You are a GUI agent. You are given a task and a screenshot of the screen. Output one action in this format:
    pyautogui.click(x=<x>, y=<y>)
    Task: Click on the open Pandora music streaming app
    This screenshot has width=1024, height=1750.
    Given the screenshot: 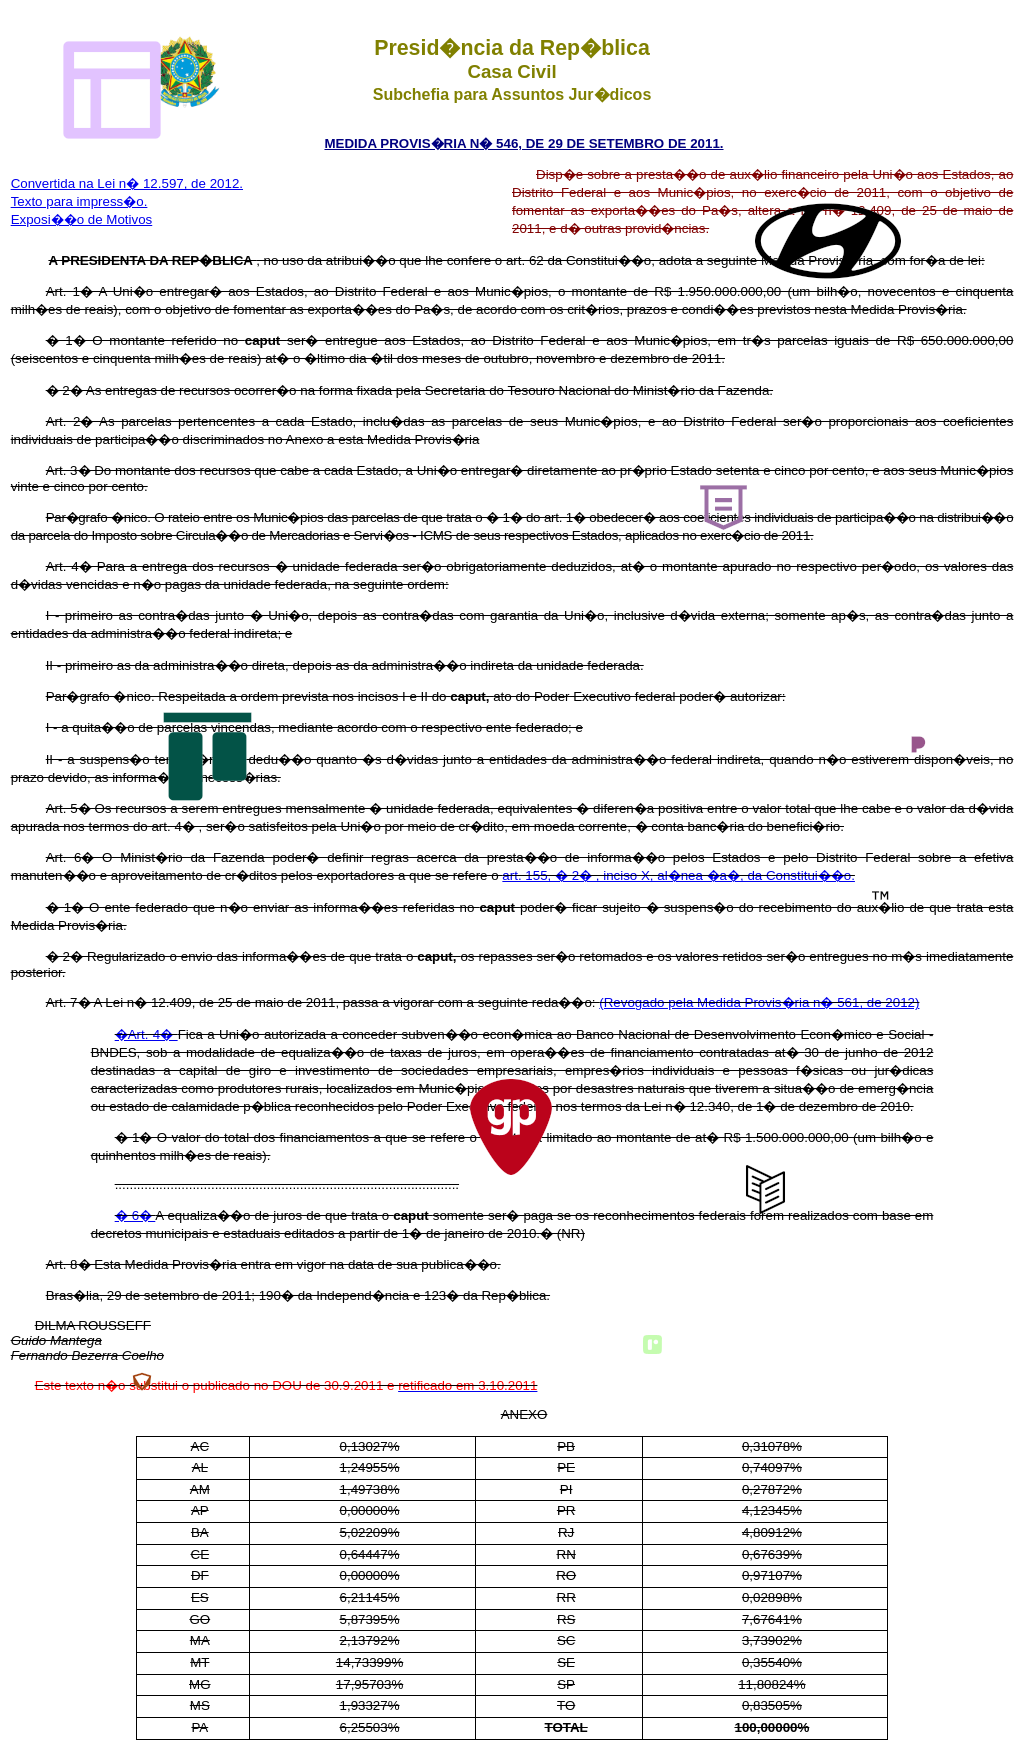 What is the action you would take?
    pyautogui.click(x=918, y=744)
    